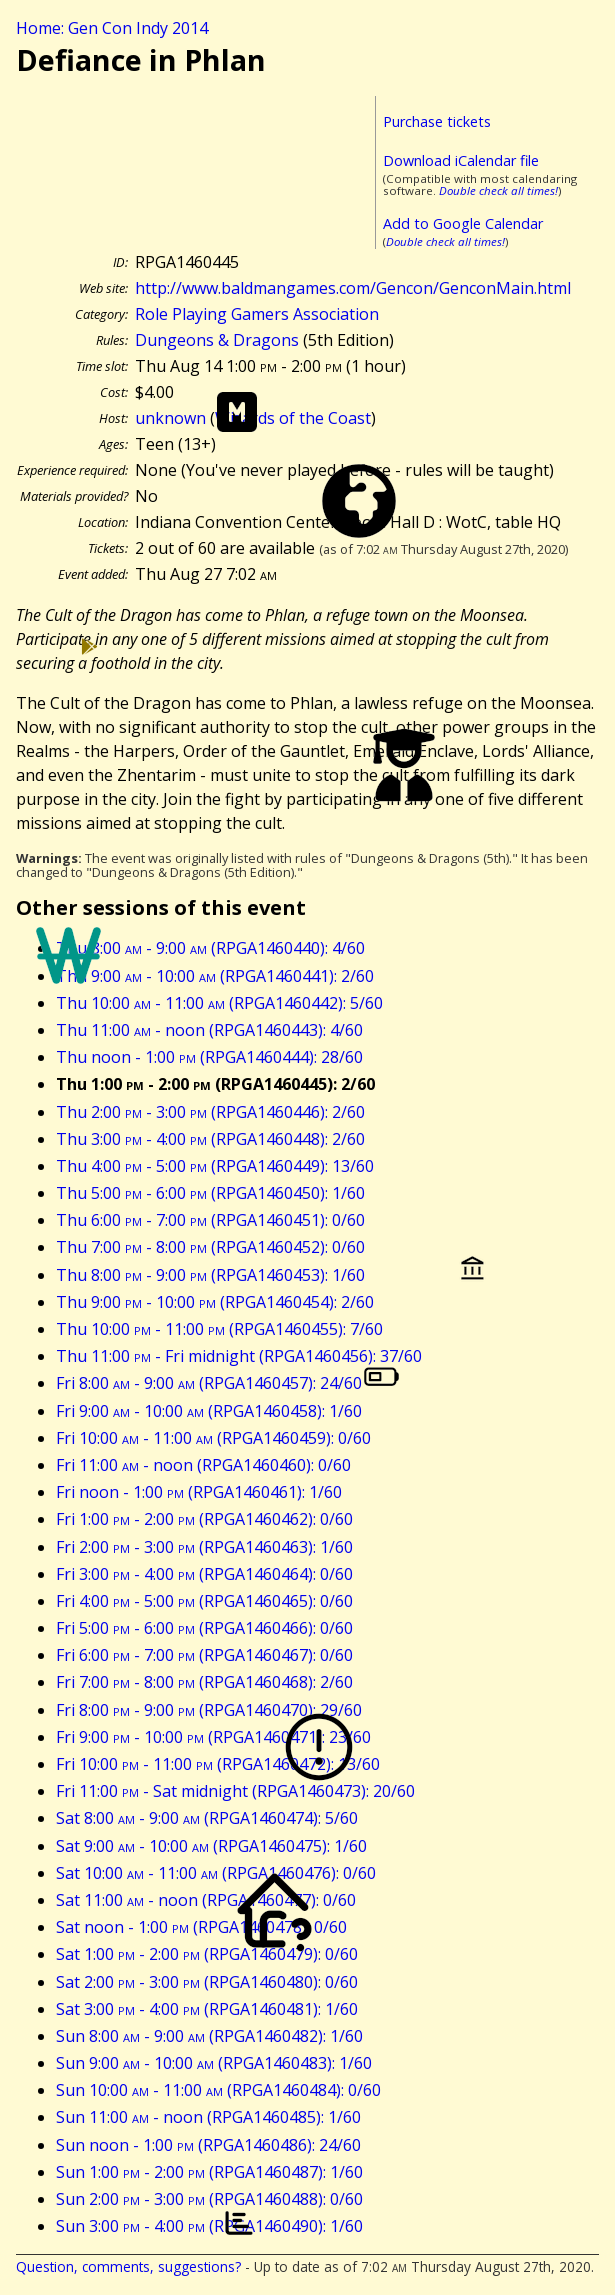 The height and width of the screenshot is (2295, 615). What do you see at coordinates (274, 1910) in the screenshot?
I see `get help or FAQ about home settings` at bounding box center [274, 1910].